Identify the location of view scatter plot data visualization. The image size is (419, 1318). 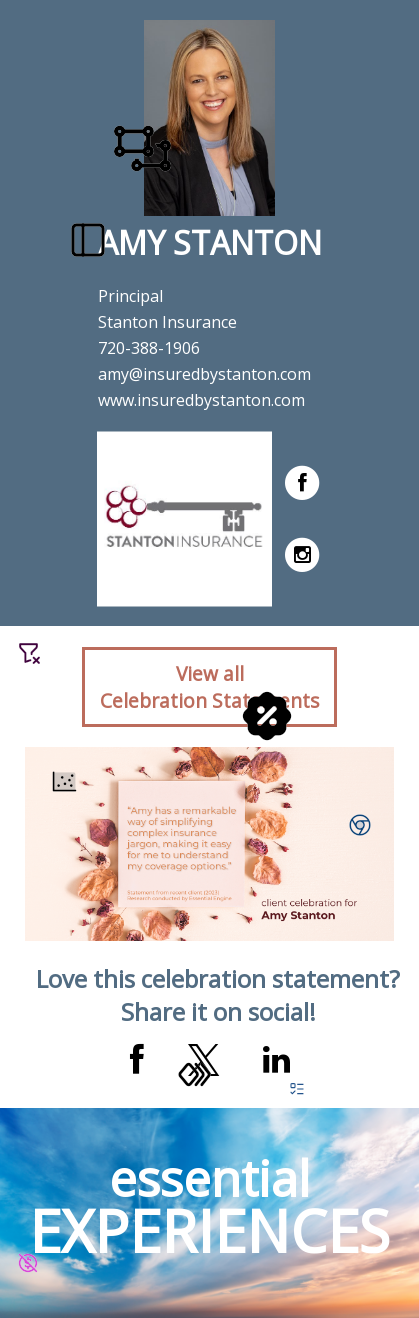
(64, 781).